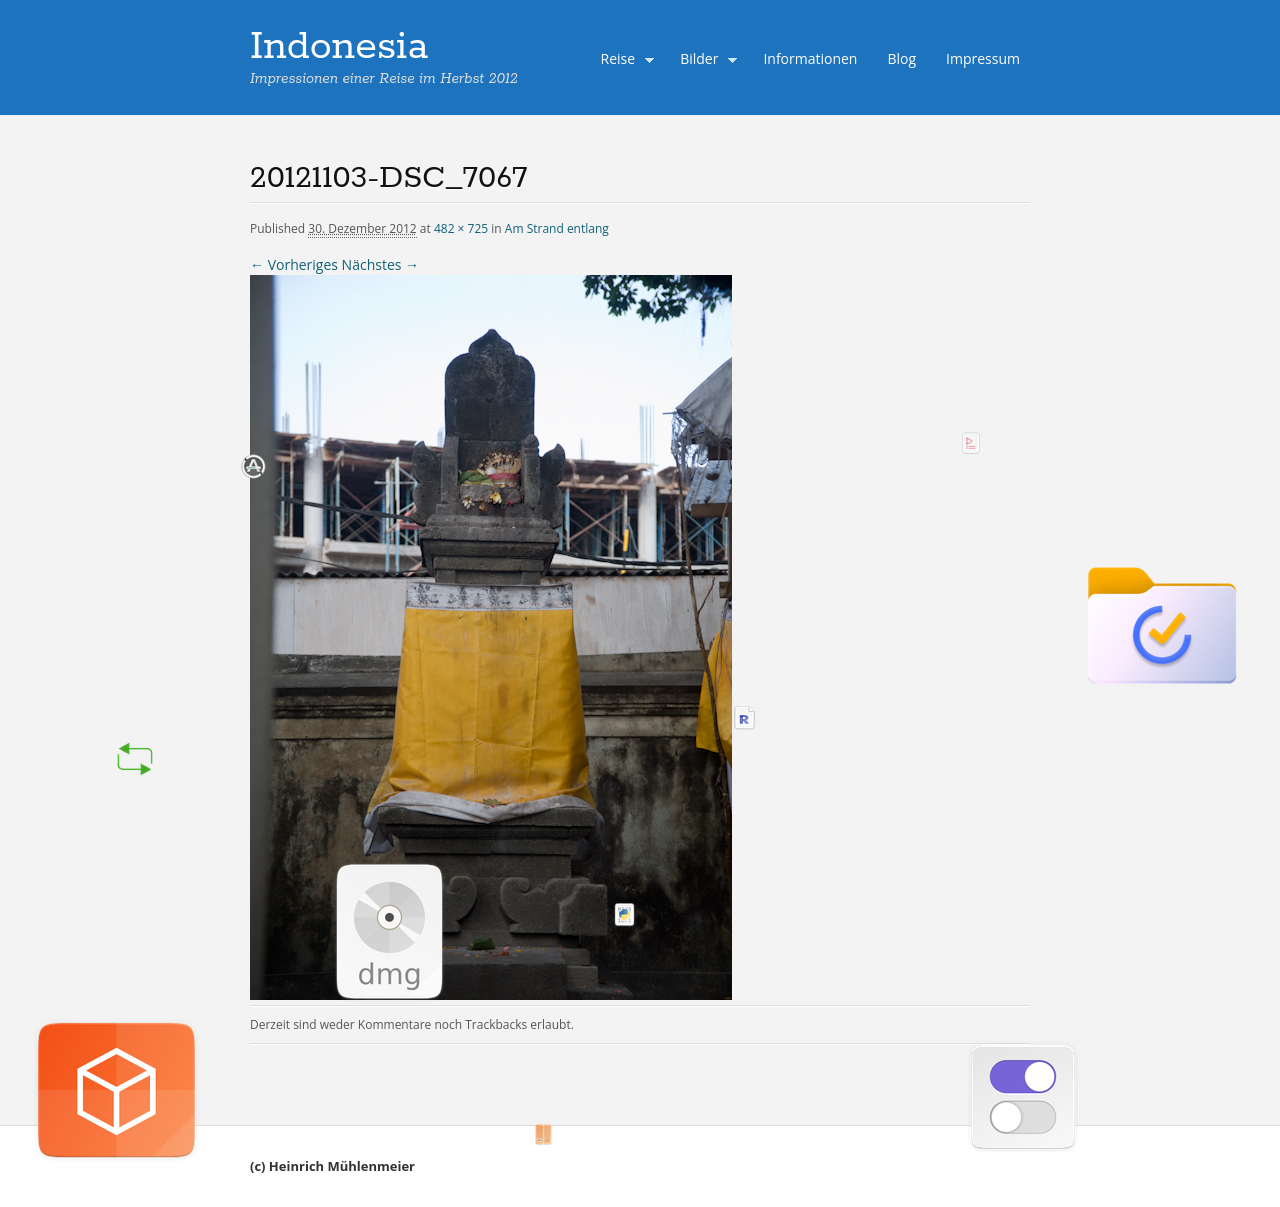 This screenshot has width=1280, height=1207. I want to click on python bytecode file (.pyc), so click(624, 914).